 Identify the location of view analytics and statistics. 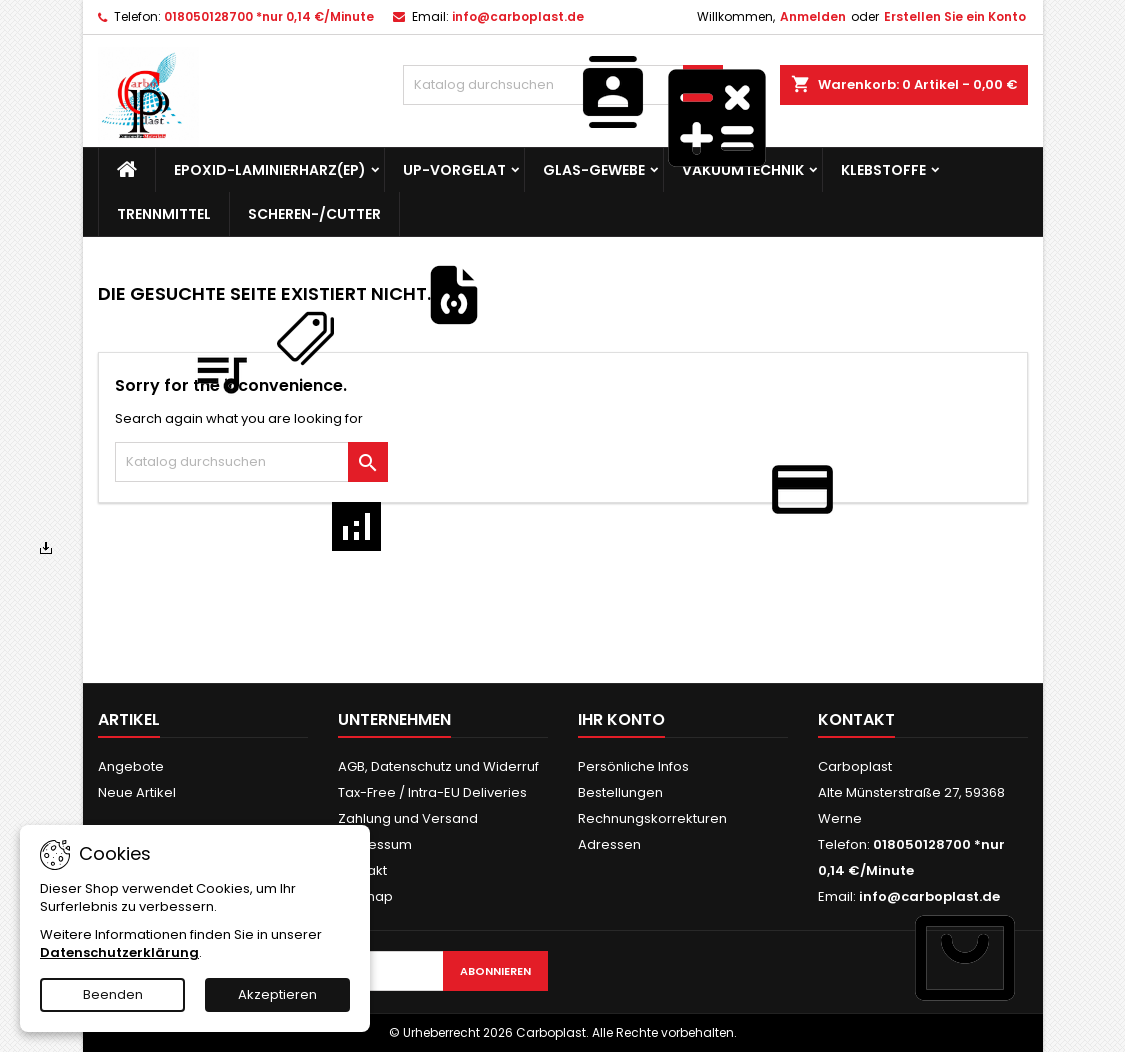
(356, 526).